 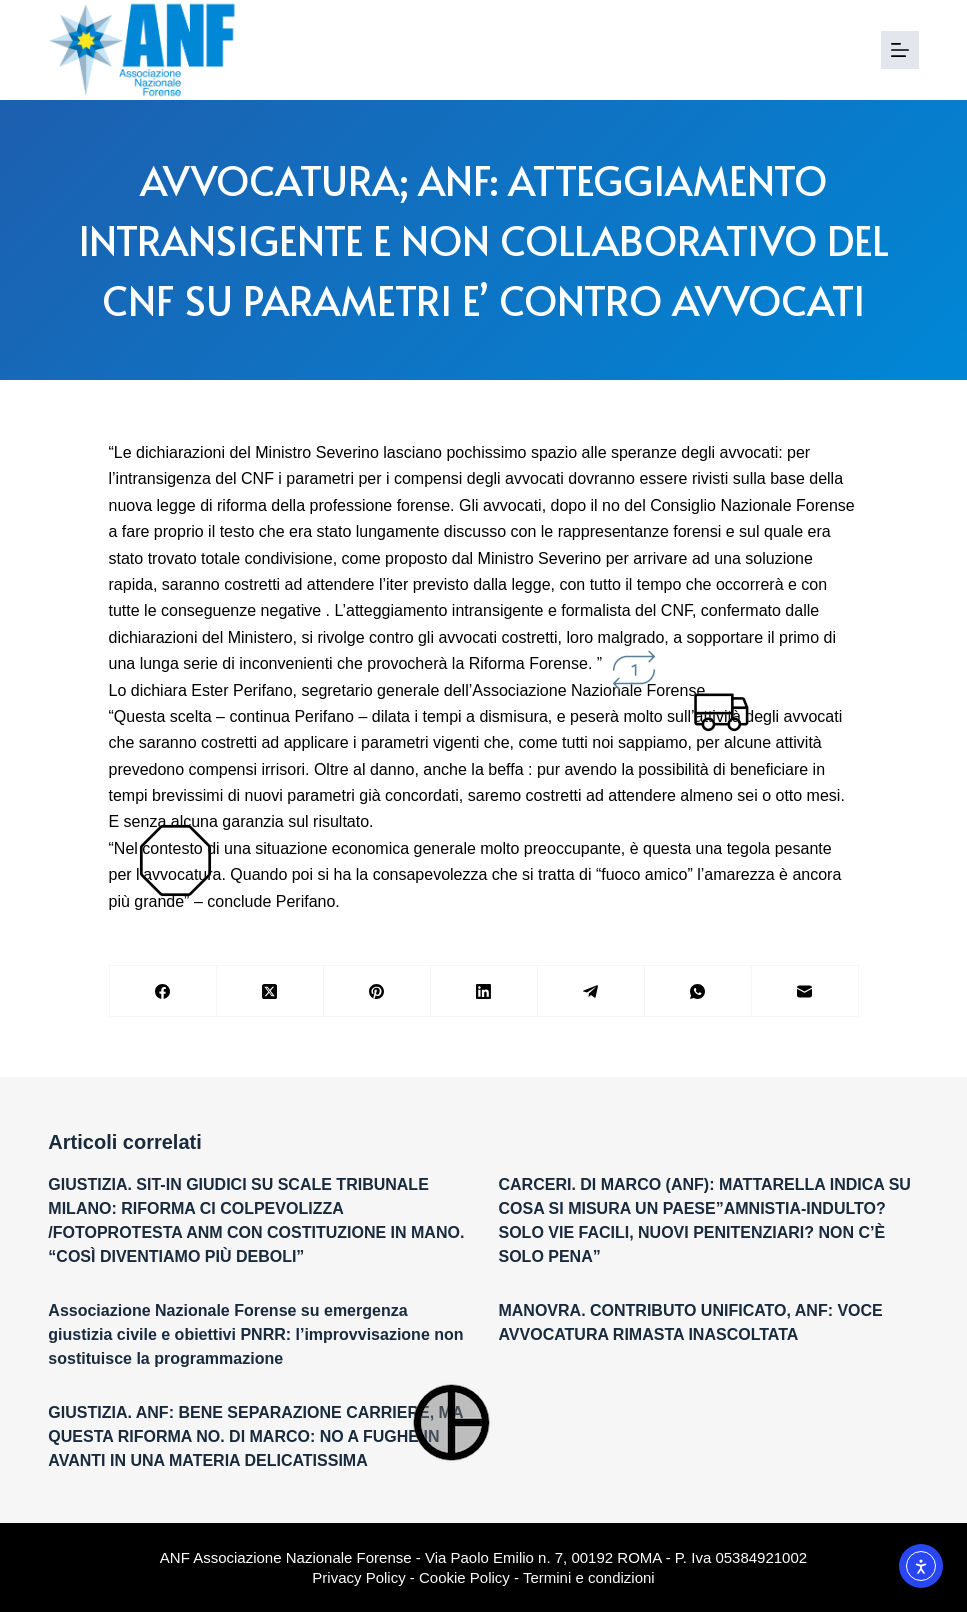 What do you see at coordinates (175, 860) in the screenshot?
I see `stop or warning indicator` at bounding box center [175, 860].